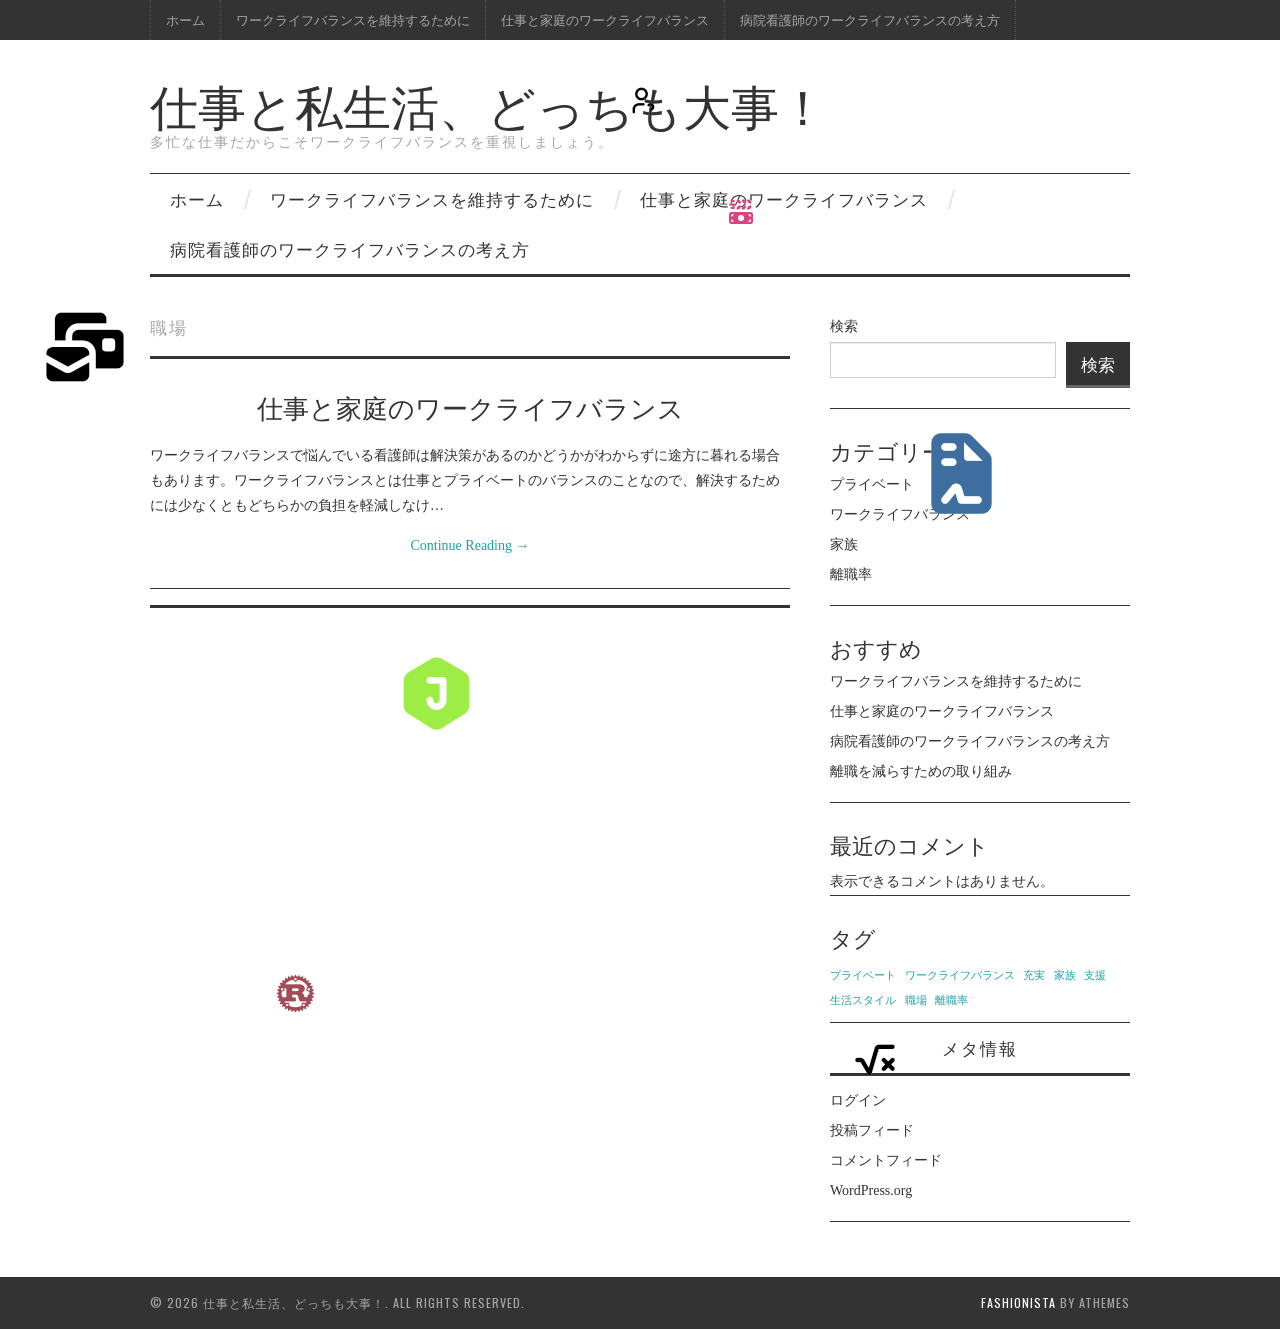  Describe the element at coordinates (436, 693) in the screenshot. I see `indicates items or categories starting with the letter J` at that location.